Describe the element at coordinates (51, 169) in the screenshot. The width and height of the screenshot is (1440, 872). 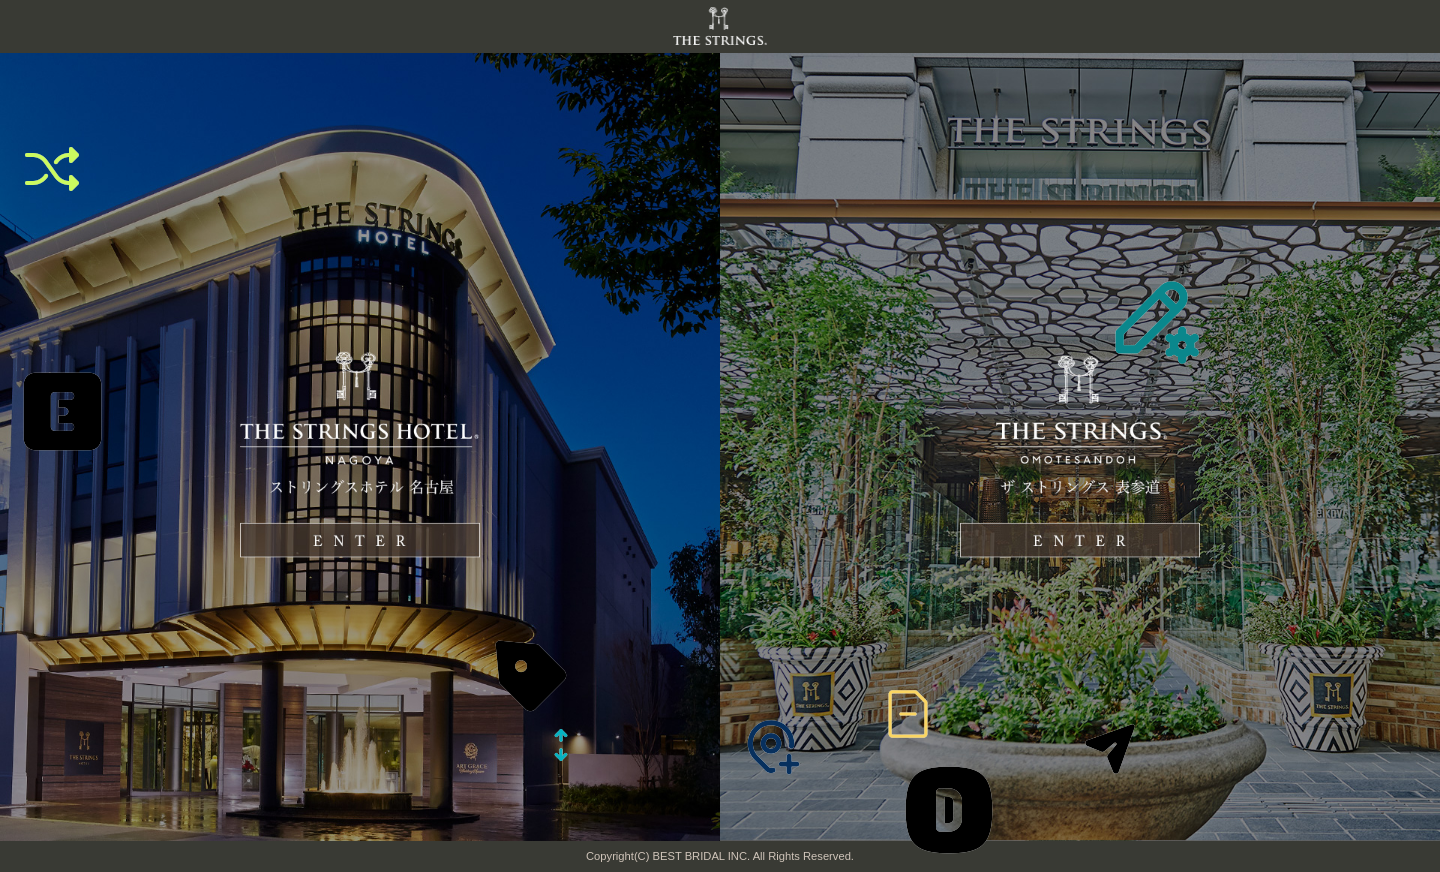
I see `shuffle or randomize playback order` at that location.